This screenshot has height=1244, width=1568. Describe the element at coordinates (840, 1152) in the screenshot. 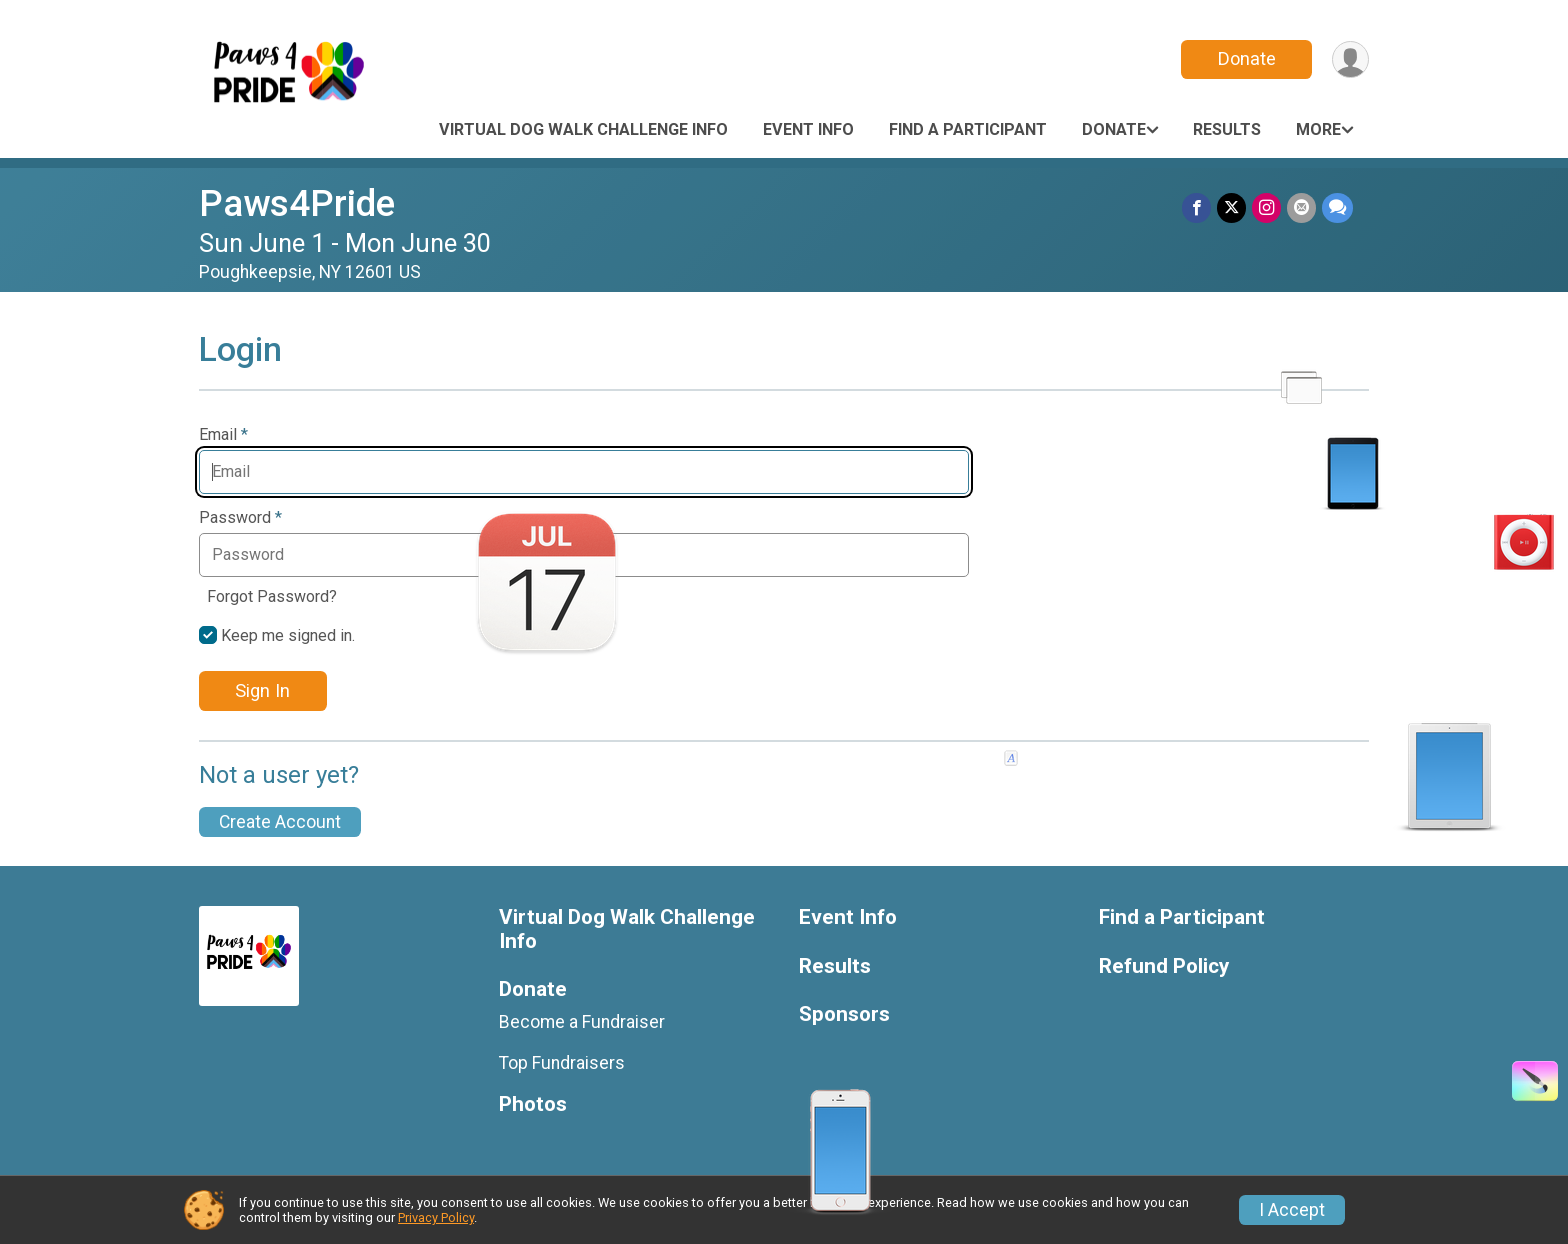

I see `iPhone SE device connected to your system` at that location.